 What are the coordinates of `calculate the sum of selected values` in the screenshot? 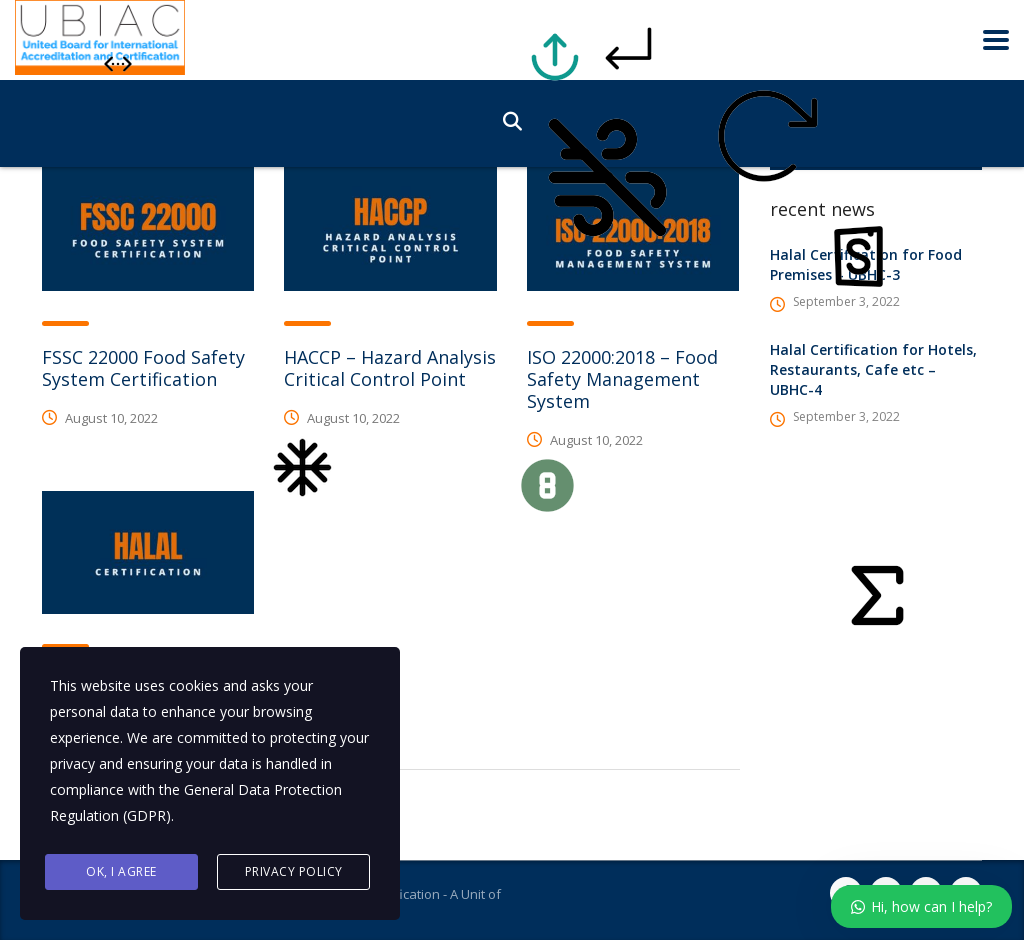 It's located at (877, 595).